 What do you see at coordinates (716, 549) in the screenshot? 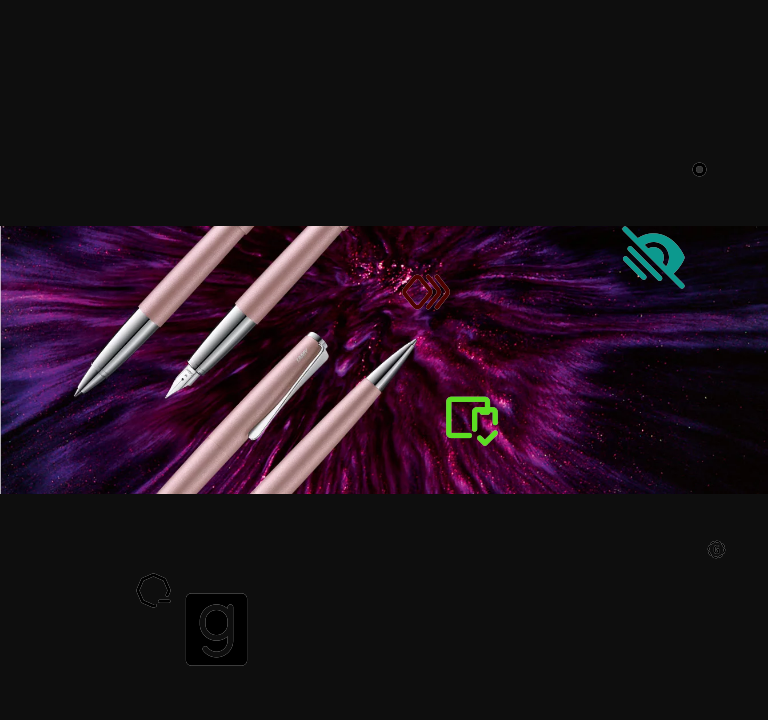
I see `indicates a pending or in-progress Google connection` at bounding box center [716, 549].